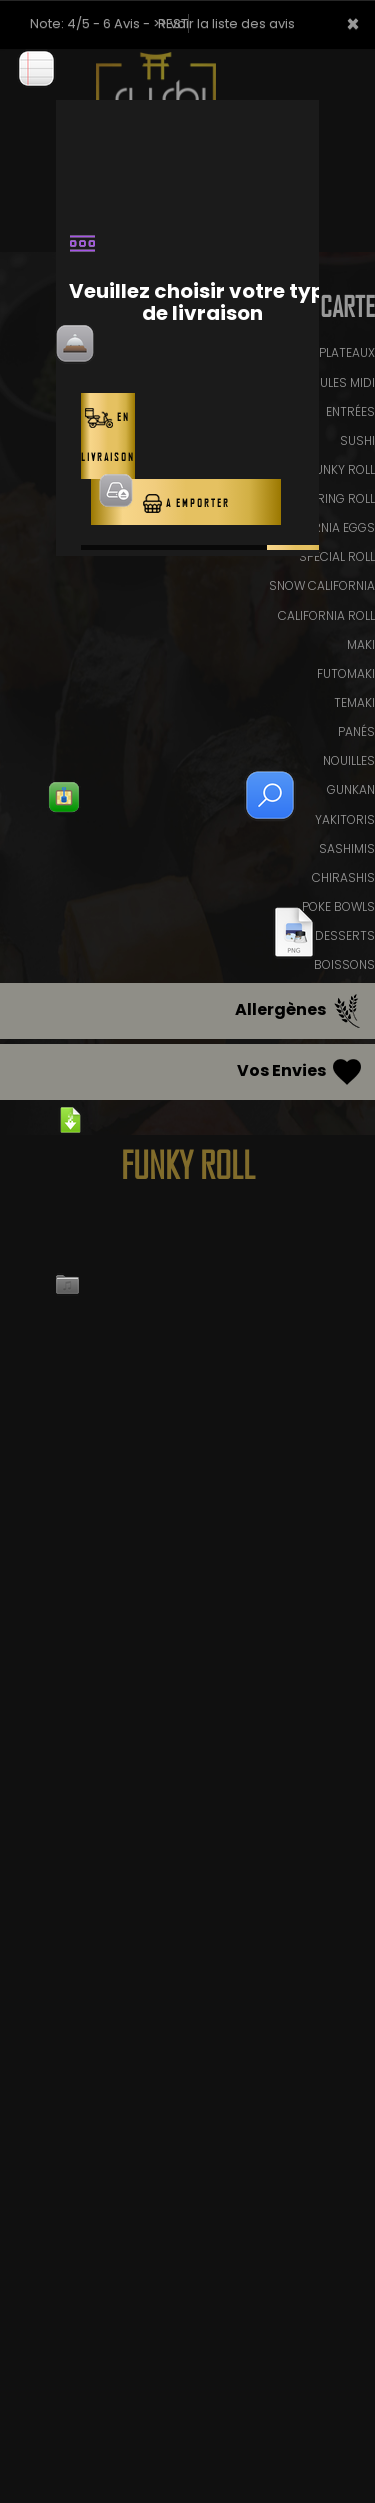 Image resolution: width=375 pixels, height=2503 pixels. What do you see at coordinates (116, 491) in the screenshot?
I see `eject or safely remove external storage device` at bounding box center [116, 491].